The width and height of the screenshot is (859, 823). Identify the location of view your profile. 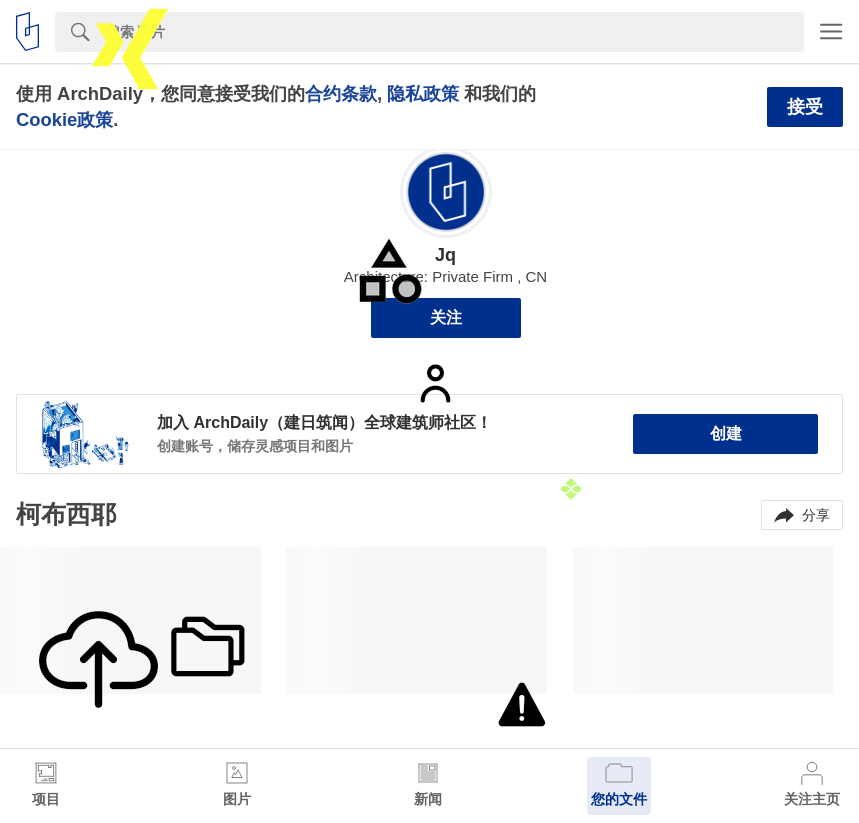
(435, 383).